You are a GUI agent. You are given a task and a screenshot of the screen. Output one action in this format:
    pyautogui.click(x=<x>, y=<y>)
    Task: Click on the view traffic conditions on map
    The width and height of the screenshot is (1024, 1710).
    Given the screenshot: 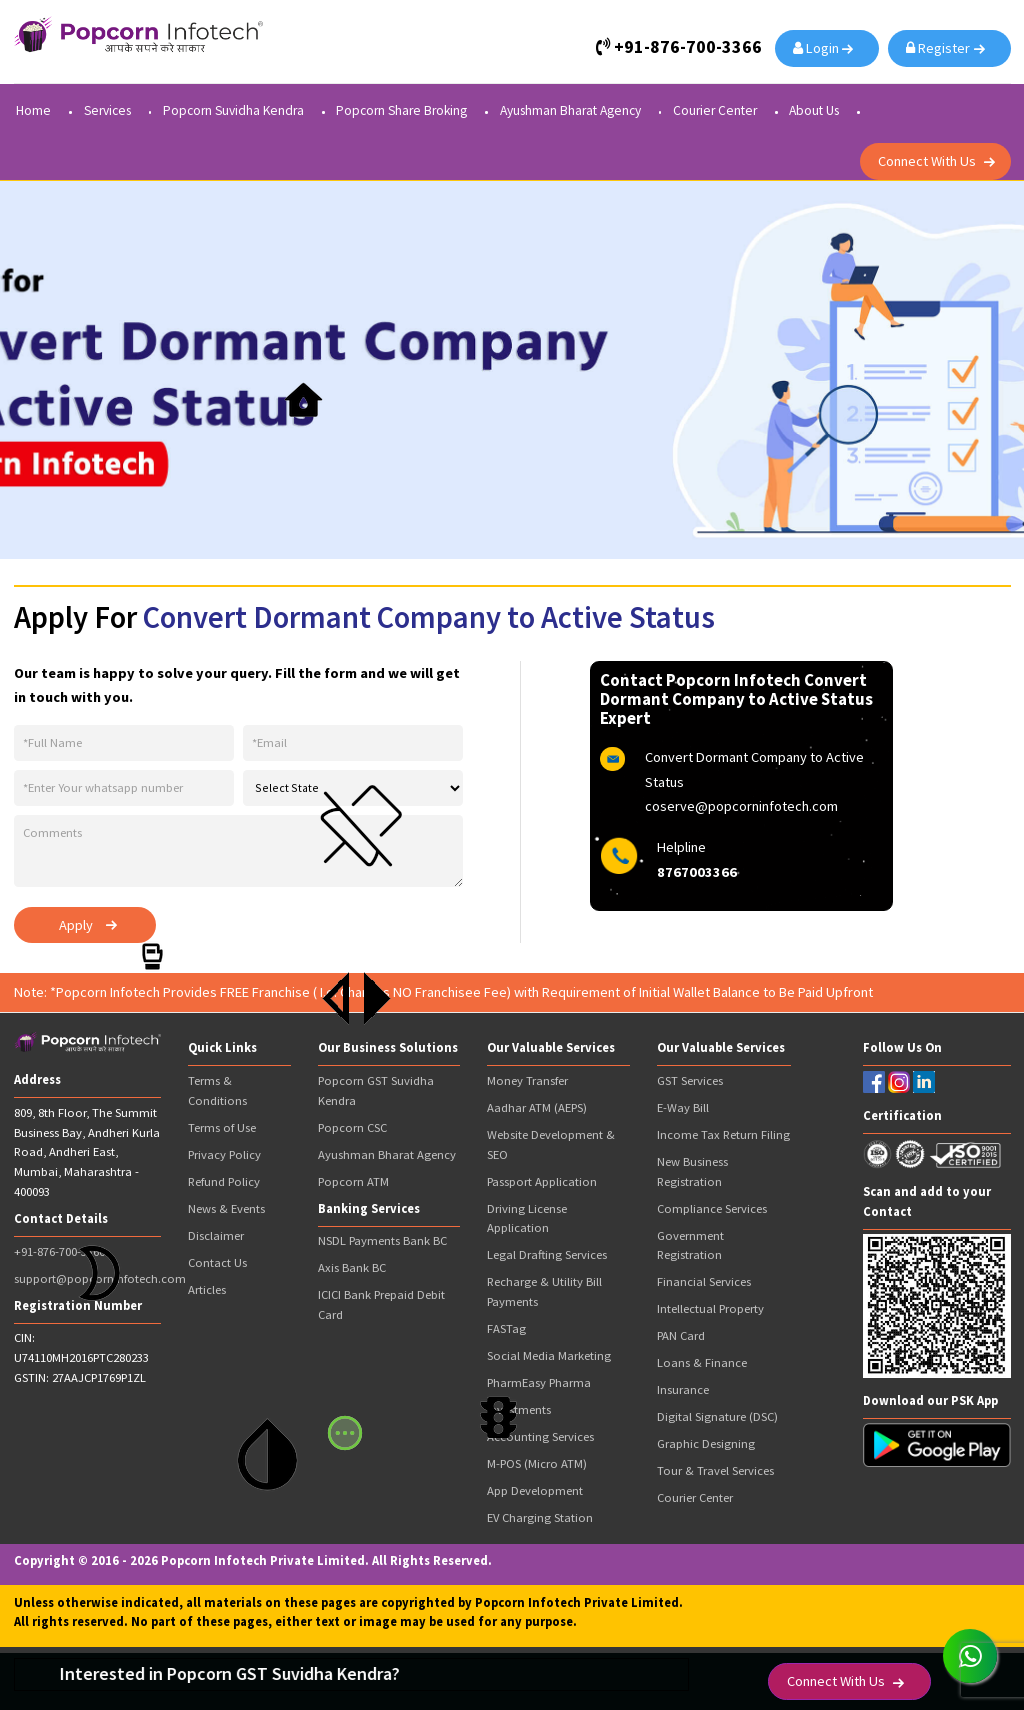 What is the action you would take?
    pyautogui.click(x=498, y=1417)
    